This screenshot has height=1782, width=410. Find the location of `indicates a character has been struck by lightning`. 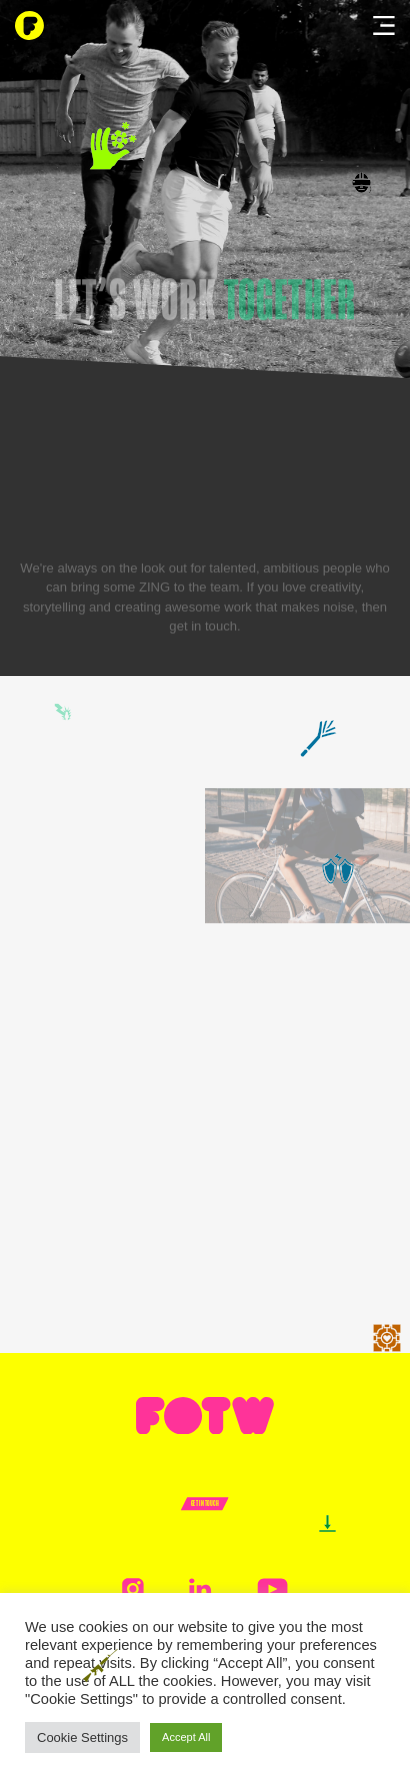

indicates a character has been struck by lightning is located at coordinates (63, 712).